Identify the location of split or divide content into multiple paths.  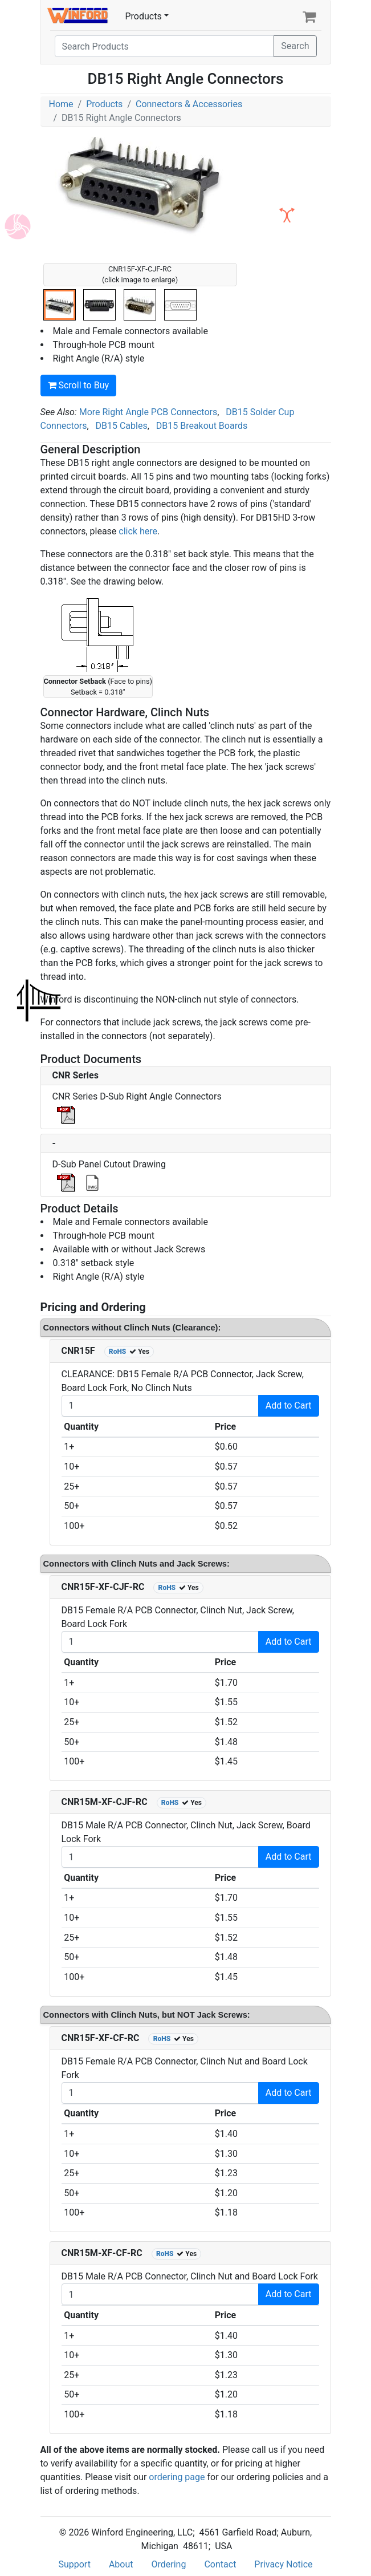
(287, 215).